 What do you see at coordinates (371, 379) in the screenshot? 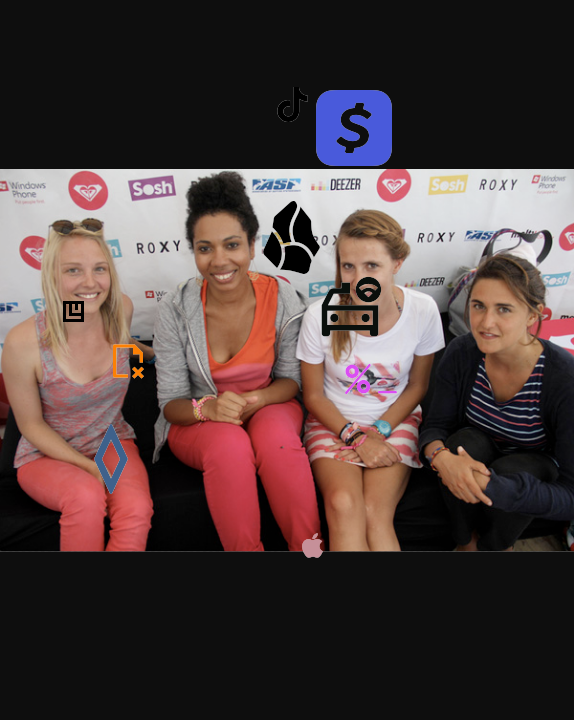
I see `zsh shell or terminal application` at bounding box center [371, 379].